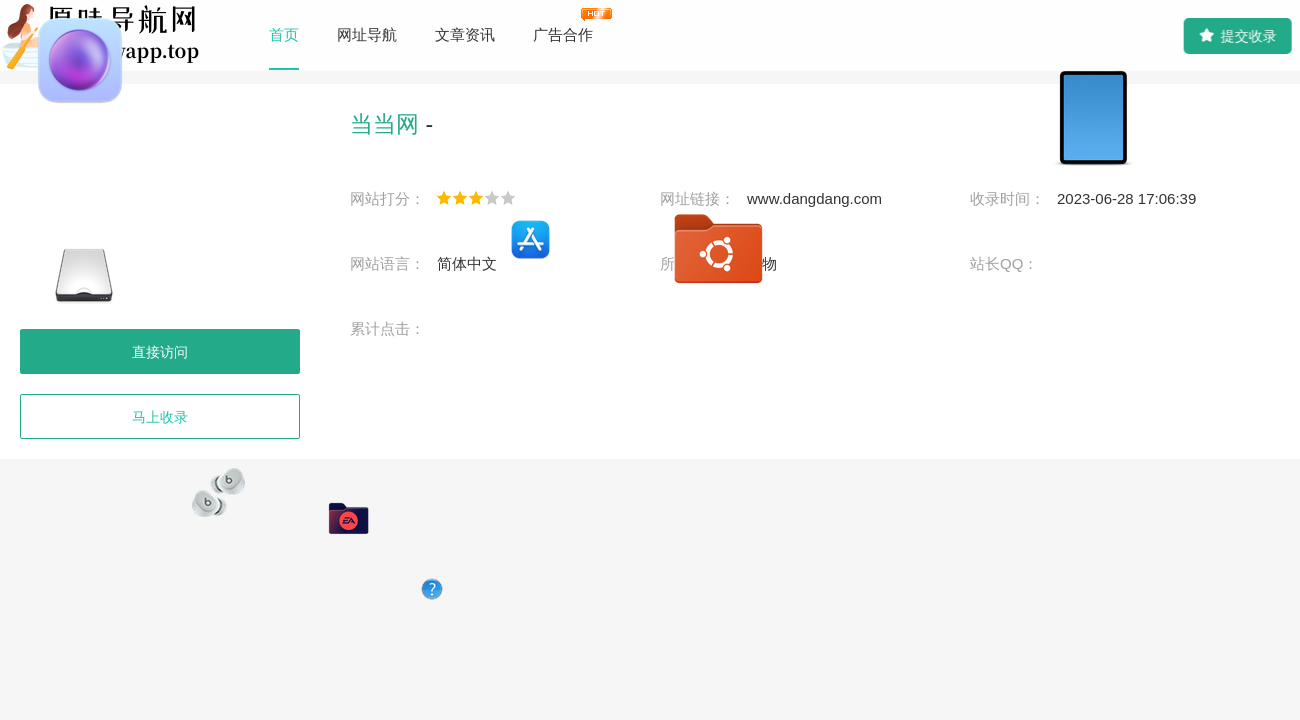 The height and width of the screenshot is (720, 1300). Describe the element at coordinates (80, 60) in the screenshot. I see `open OrbStack container management app` at that location.